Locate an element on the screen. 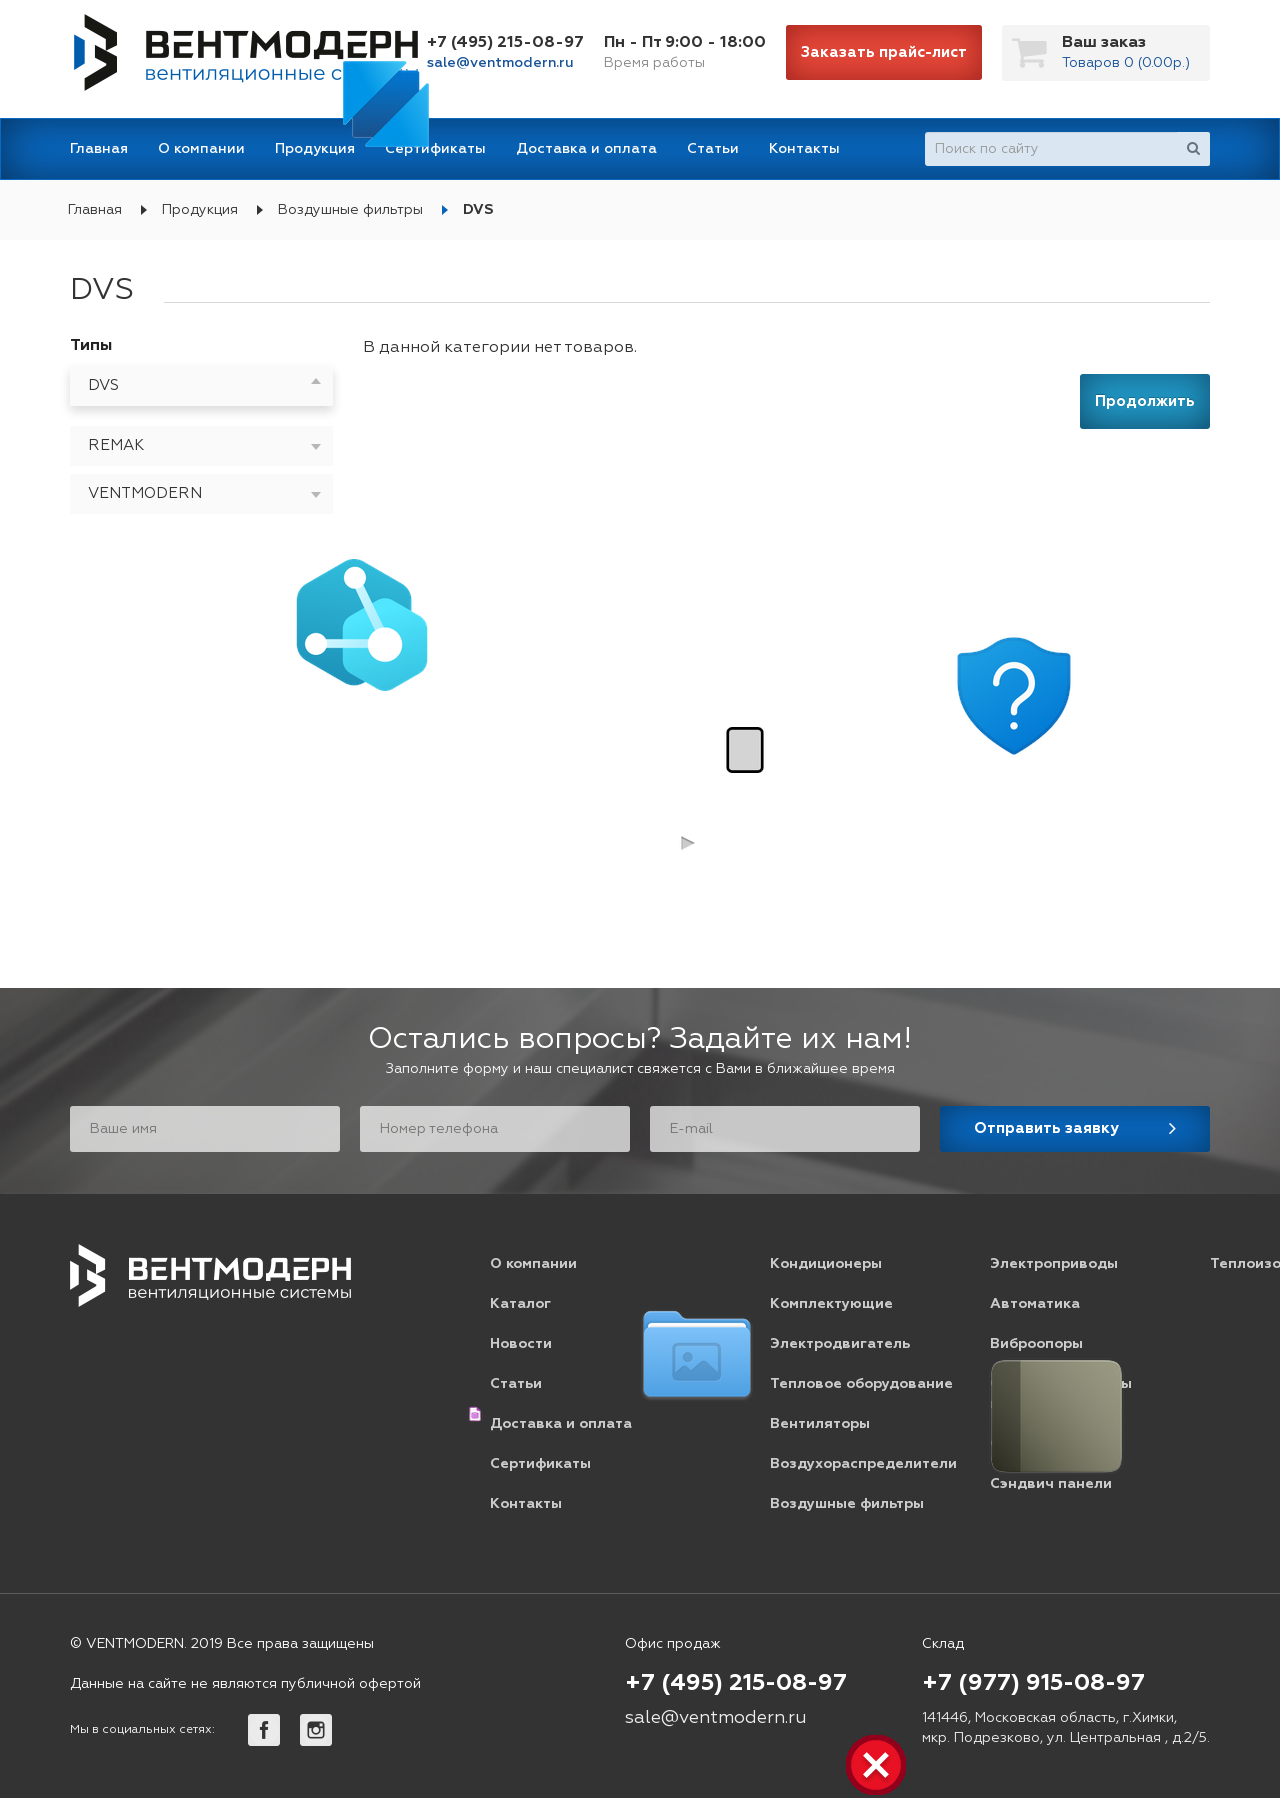 The height and width of the screenshot is (1798, 1280). open your pictures folder is located at coordinates (697, 1354).